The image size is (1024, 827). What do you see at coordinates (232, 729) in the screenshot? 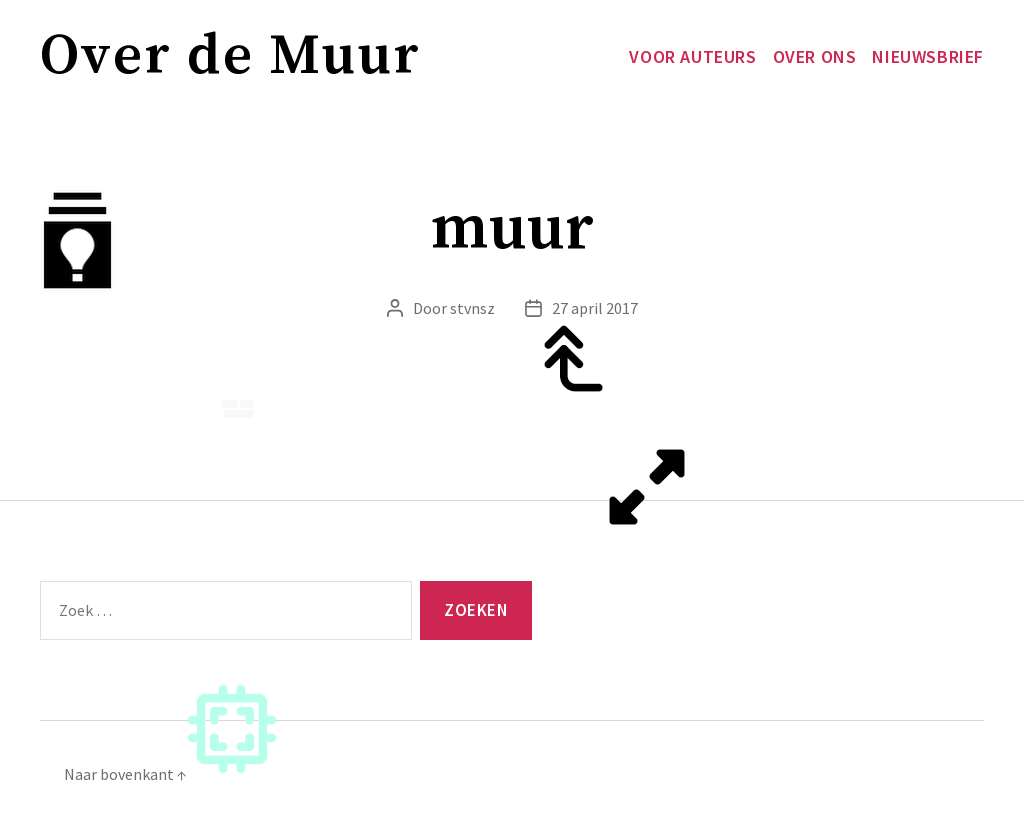
I see `view CPU or processor information` at bounding box center [232, 729].